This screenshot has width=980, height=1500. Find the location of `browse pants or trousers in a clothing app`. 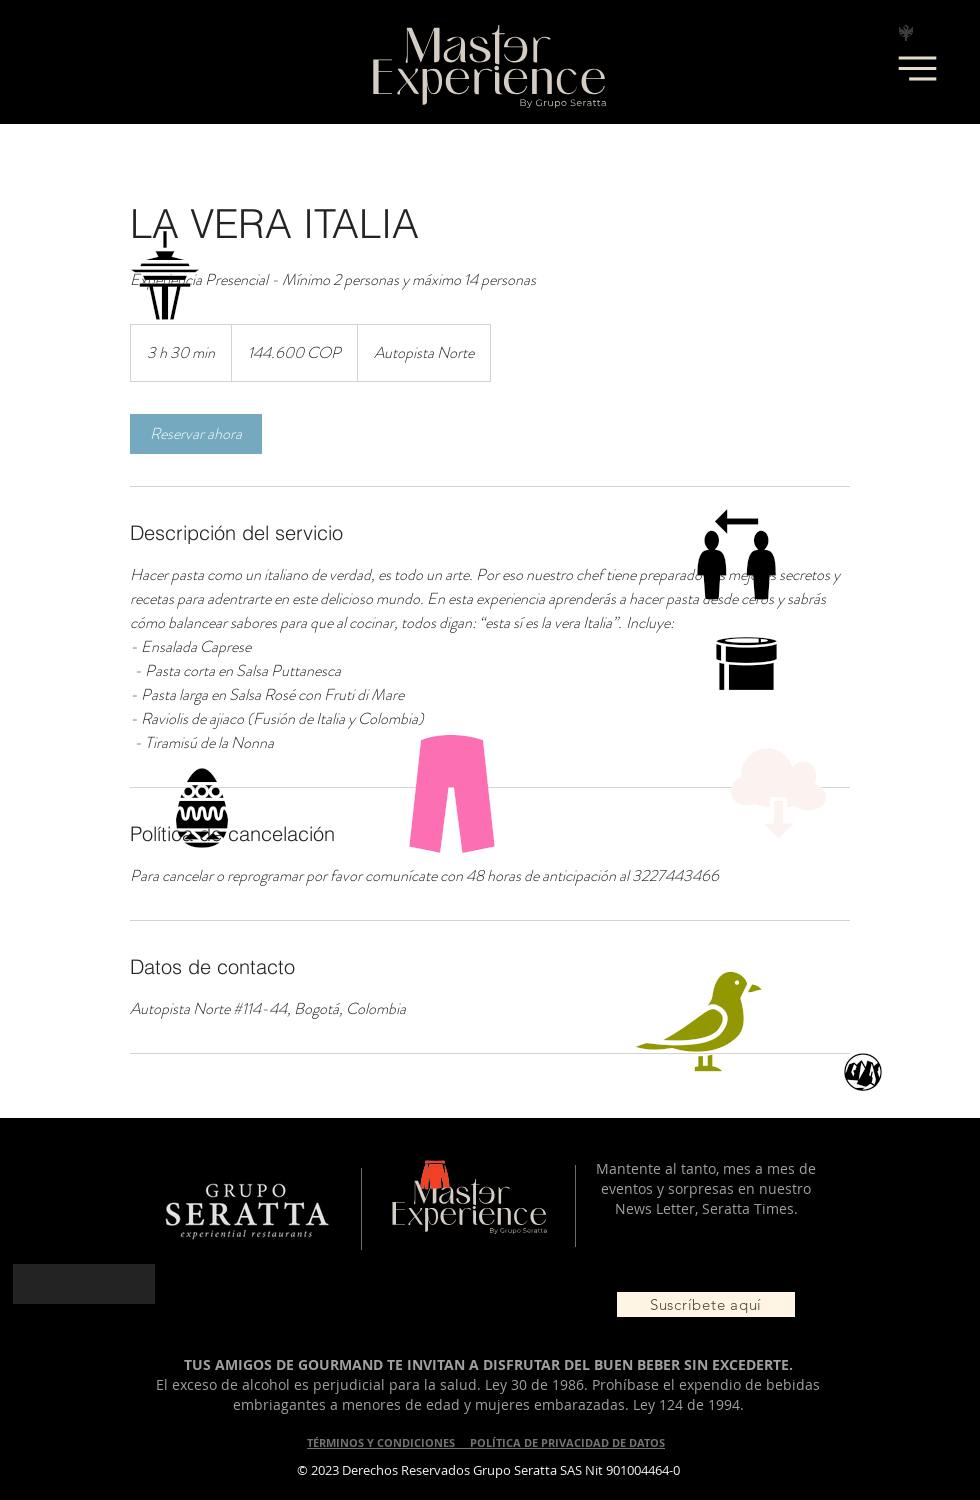

browse pants or trousers in a clothing app is located at coordinates (452, 794).